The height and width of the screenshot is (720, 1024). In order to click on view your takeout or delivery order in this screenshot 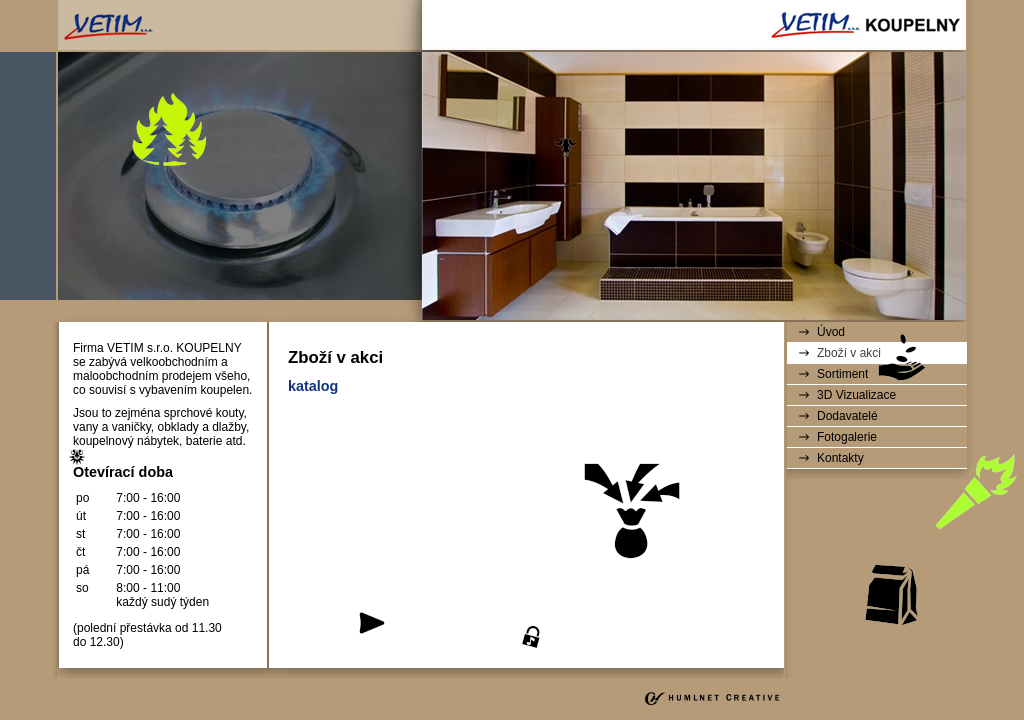, I will do `click(893, 589)`.